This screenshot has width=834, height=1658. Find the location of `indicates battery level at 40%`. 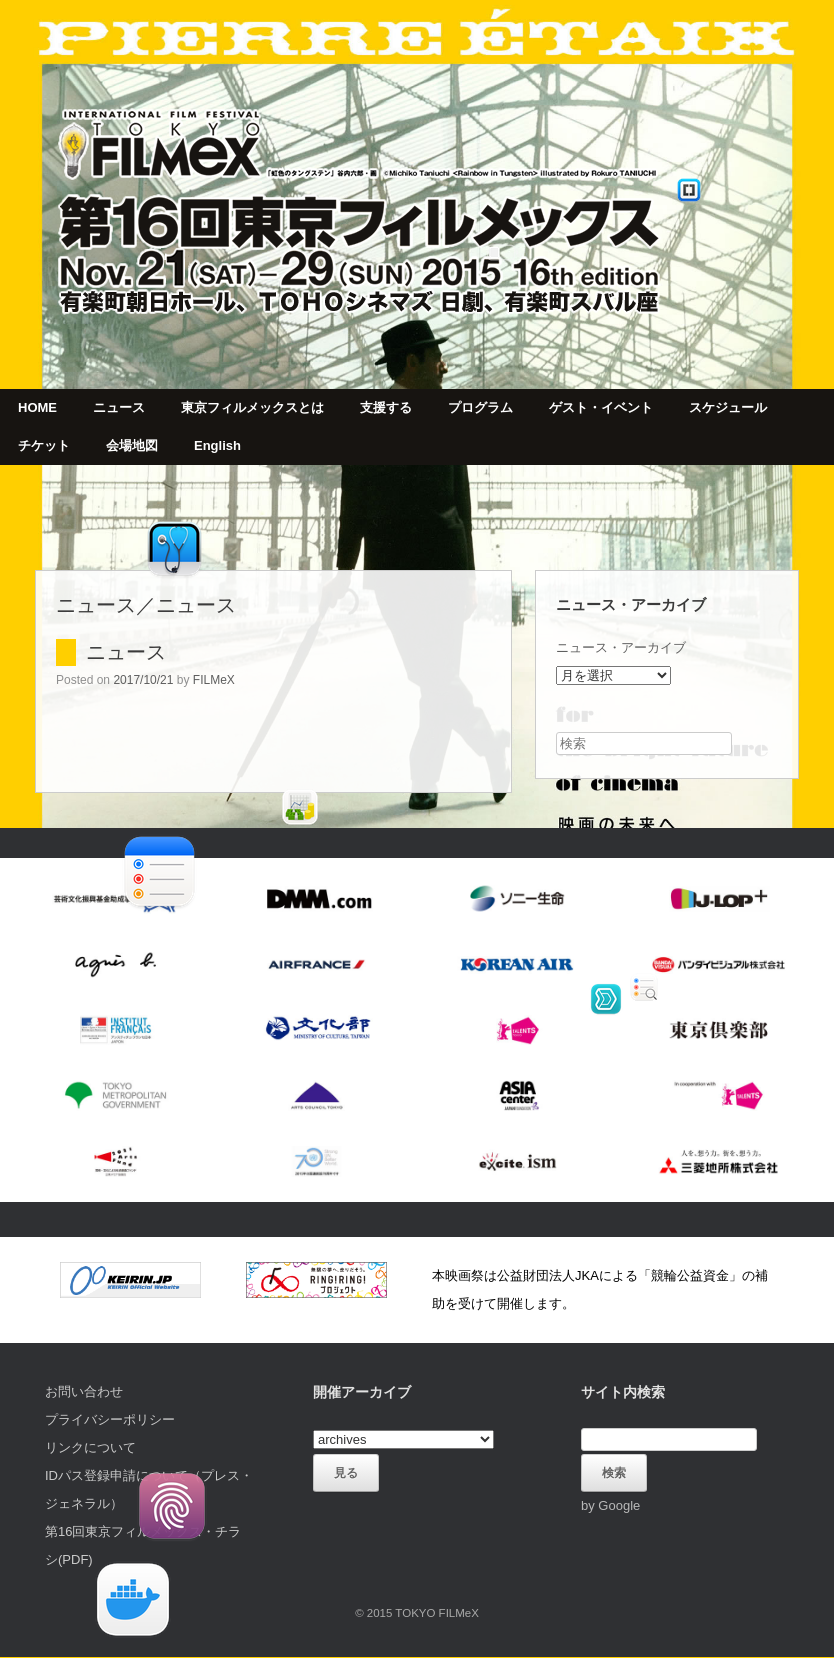

indicates battery level at 40% is located at coordinates (502, 252).